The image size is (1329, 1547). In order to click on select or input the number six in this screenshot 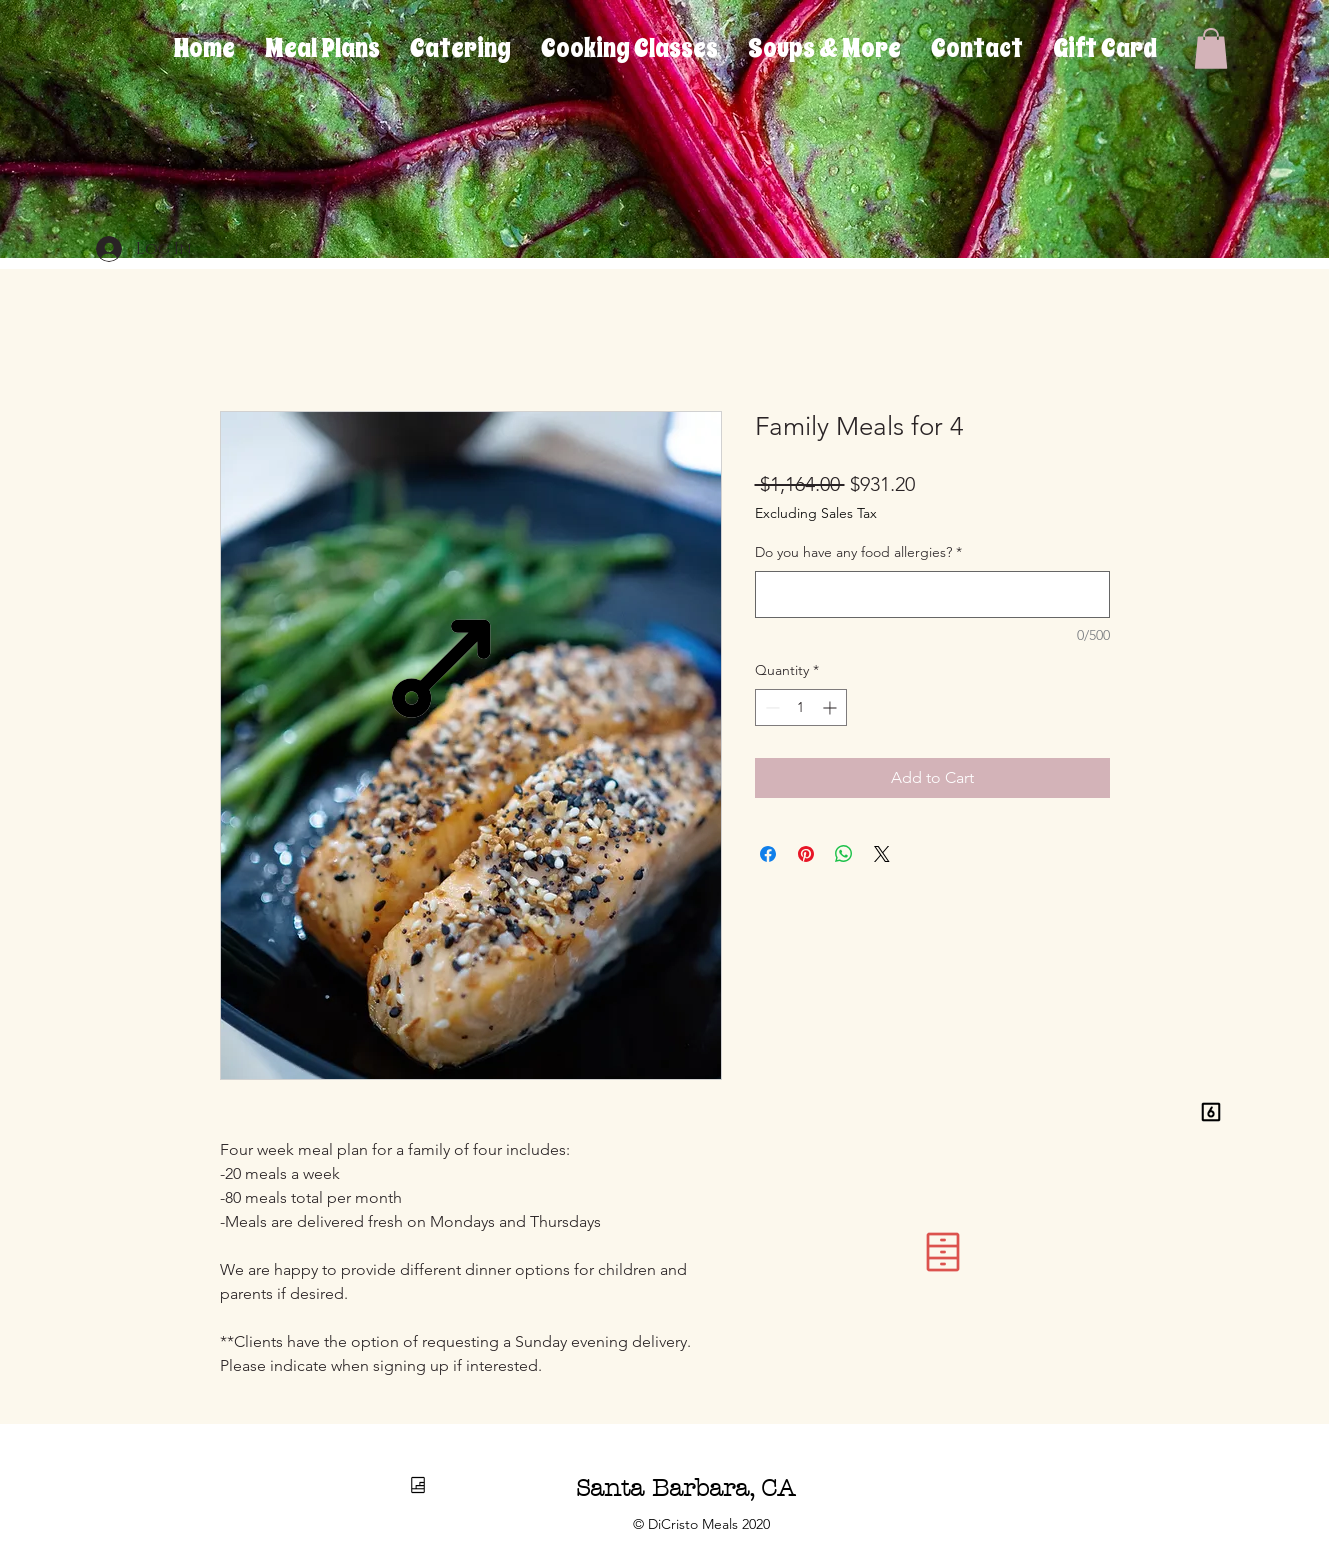, I will do `click(1211, 1112)`.